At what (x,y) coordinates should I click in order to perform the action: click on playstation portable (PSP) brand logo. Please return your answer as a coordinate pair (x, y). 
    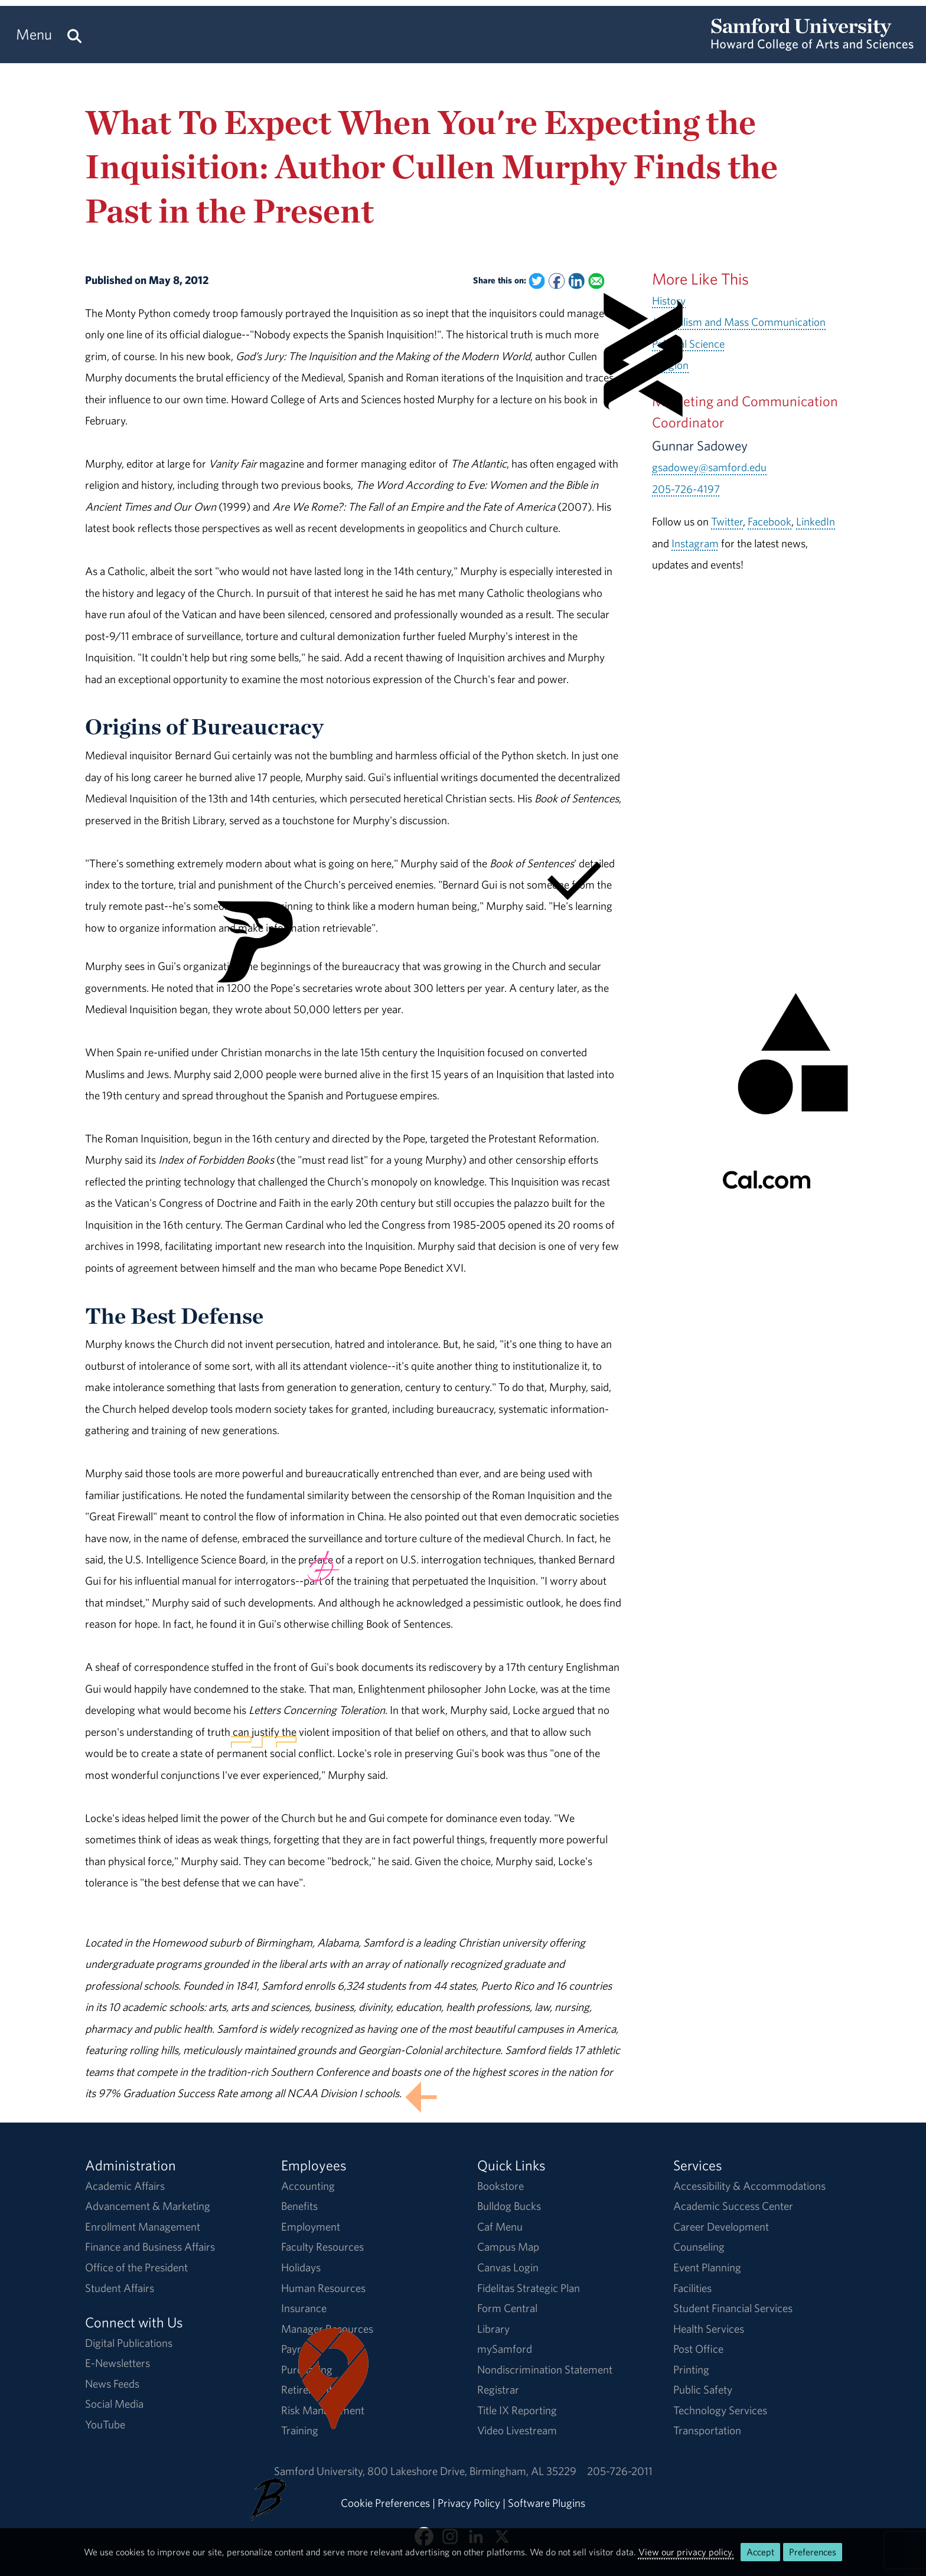
    Looking at the image, I should click on (263, 1742).